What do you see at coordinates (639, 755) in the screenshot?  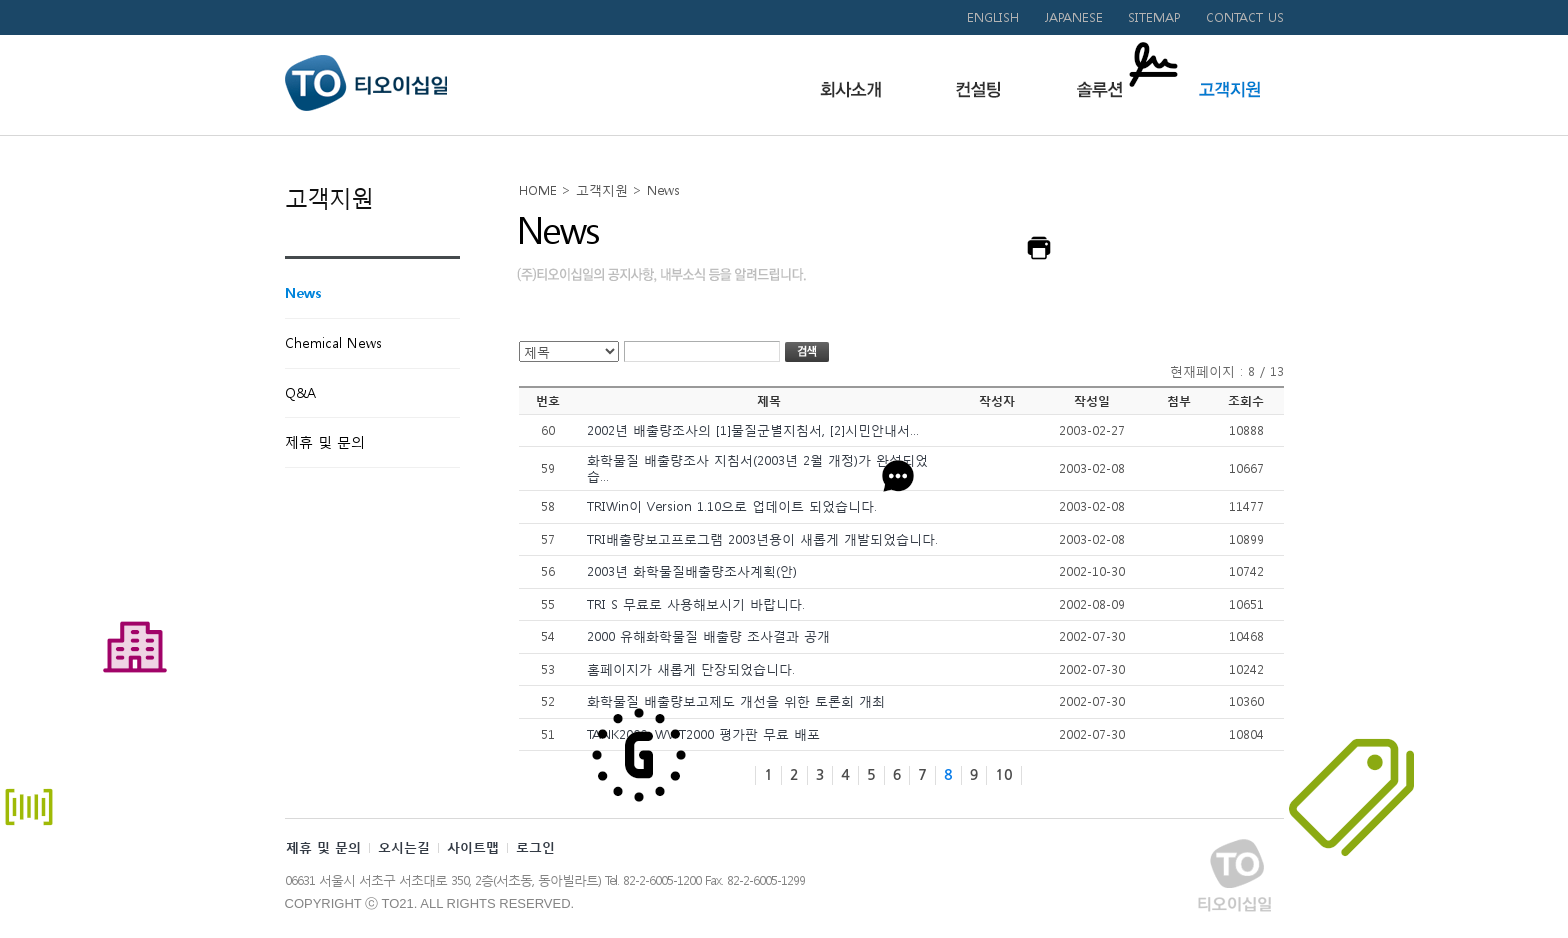 I see `google account or service indicator` at bounding box center [639, 755].